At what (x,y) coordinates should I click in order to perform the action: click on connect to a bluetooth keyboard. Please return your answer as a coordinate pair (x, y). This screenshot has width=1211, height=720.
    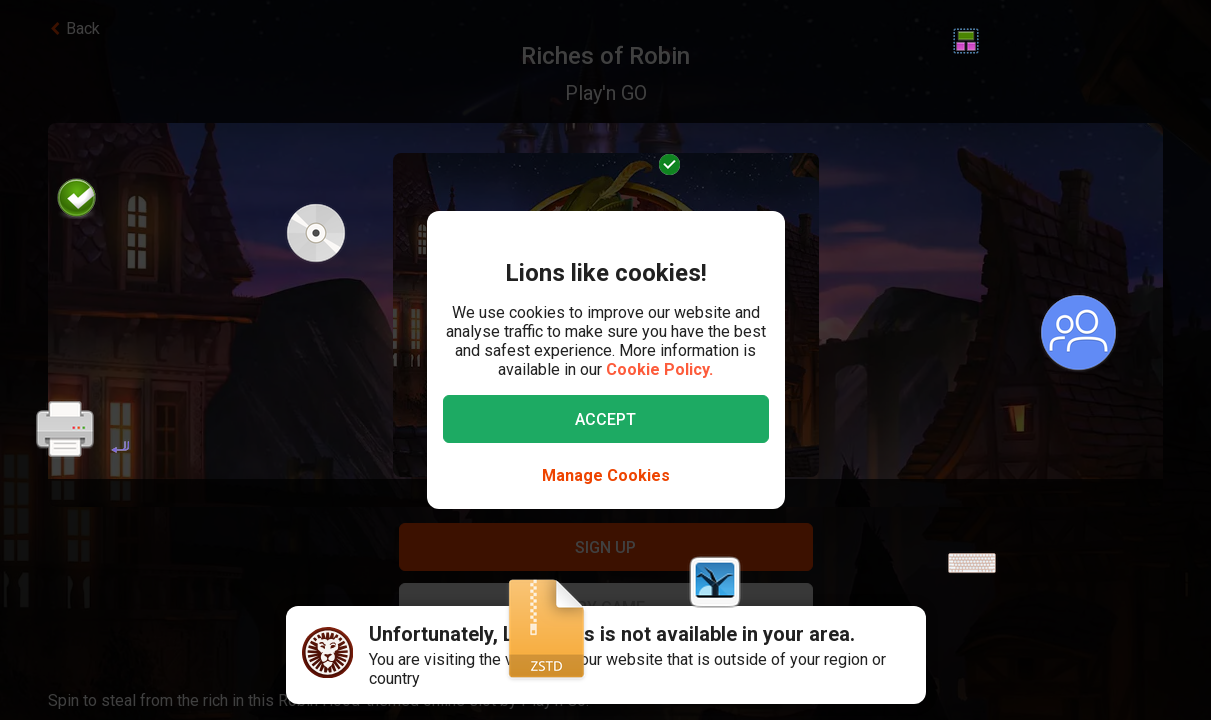
    Looking at the image, I should click on (972, 563).